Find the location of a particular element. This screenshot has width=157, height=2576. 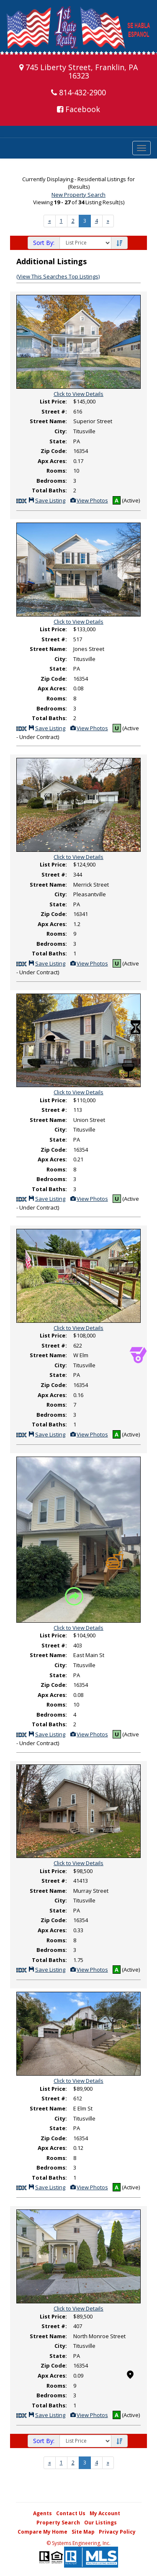

share or forward content is located at coordinates (74, 1596).